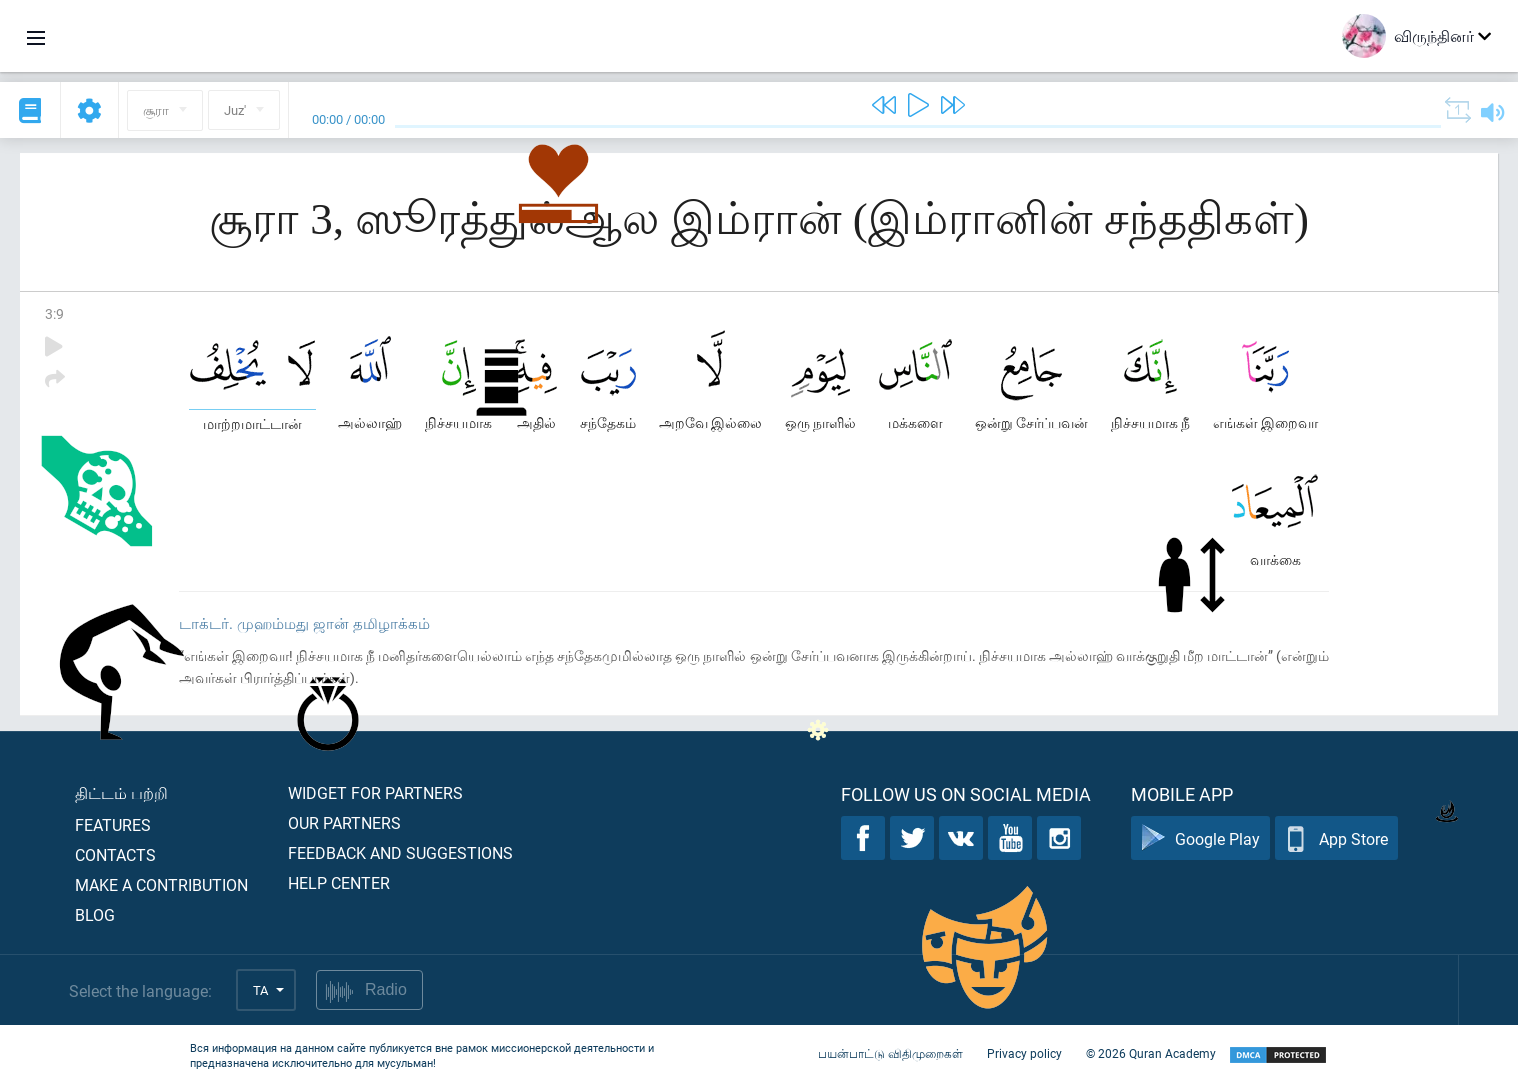  What do you see at coordinates (1447, 811) in the screenshot?
I see `indicates a fire hazard or danger zone` at bounding box center [1447, 811].